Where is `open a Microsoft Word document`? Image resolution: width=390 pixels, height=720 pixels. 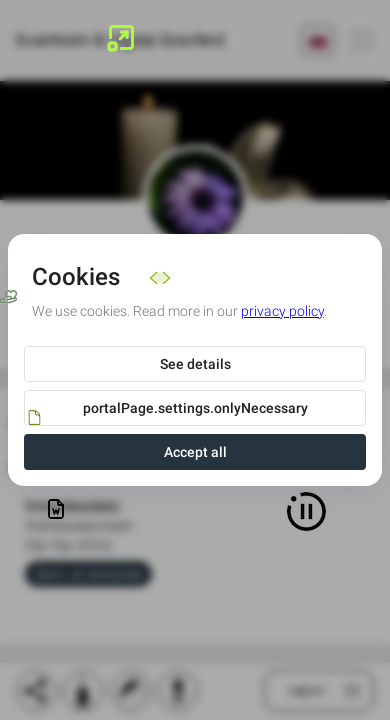
open a Microsoft Word document is located at coordinates (56, 509).